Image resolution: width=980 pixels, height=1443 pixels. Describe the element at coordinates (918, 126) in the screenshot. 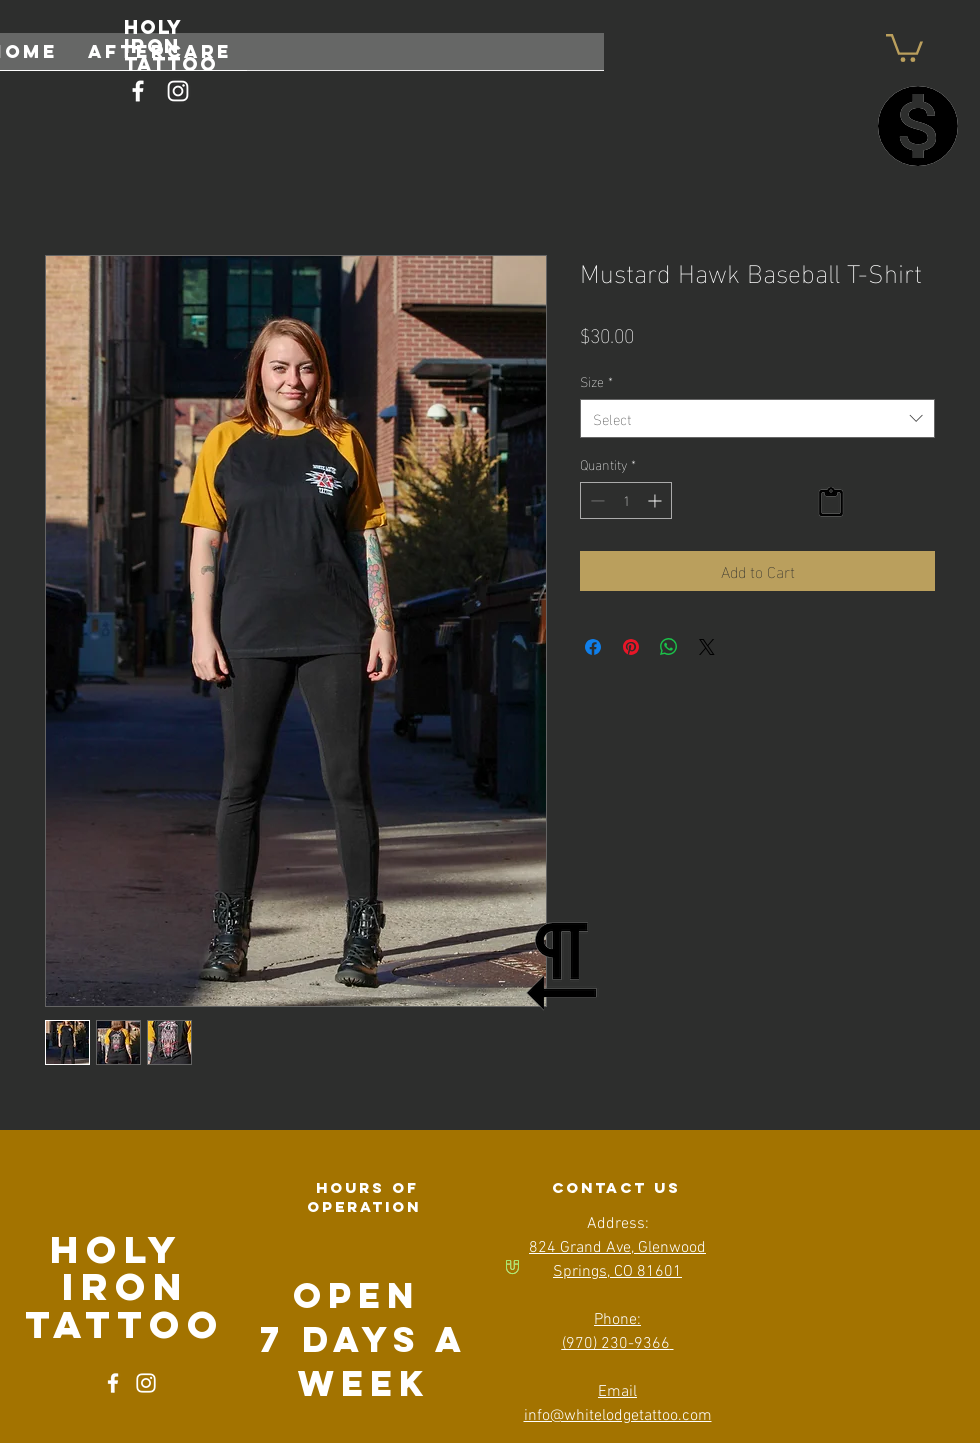

I see `view earnings or payment information` at that location.